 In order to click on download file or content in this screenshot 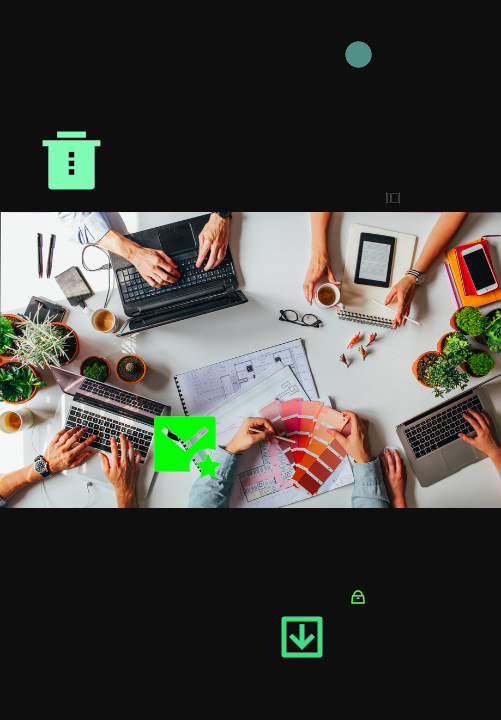, I will do `click(302, 637)`.